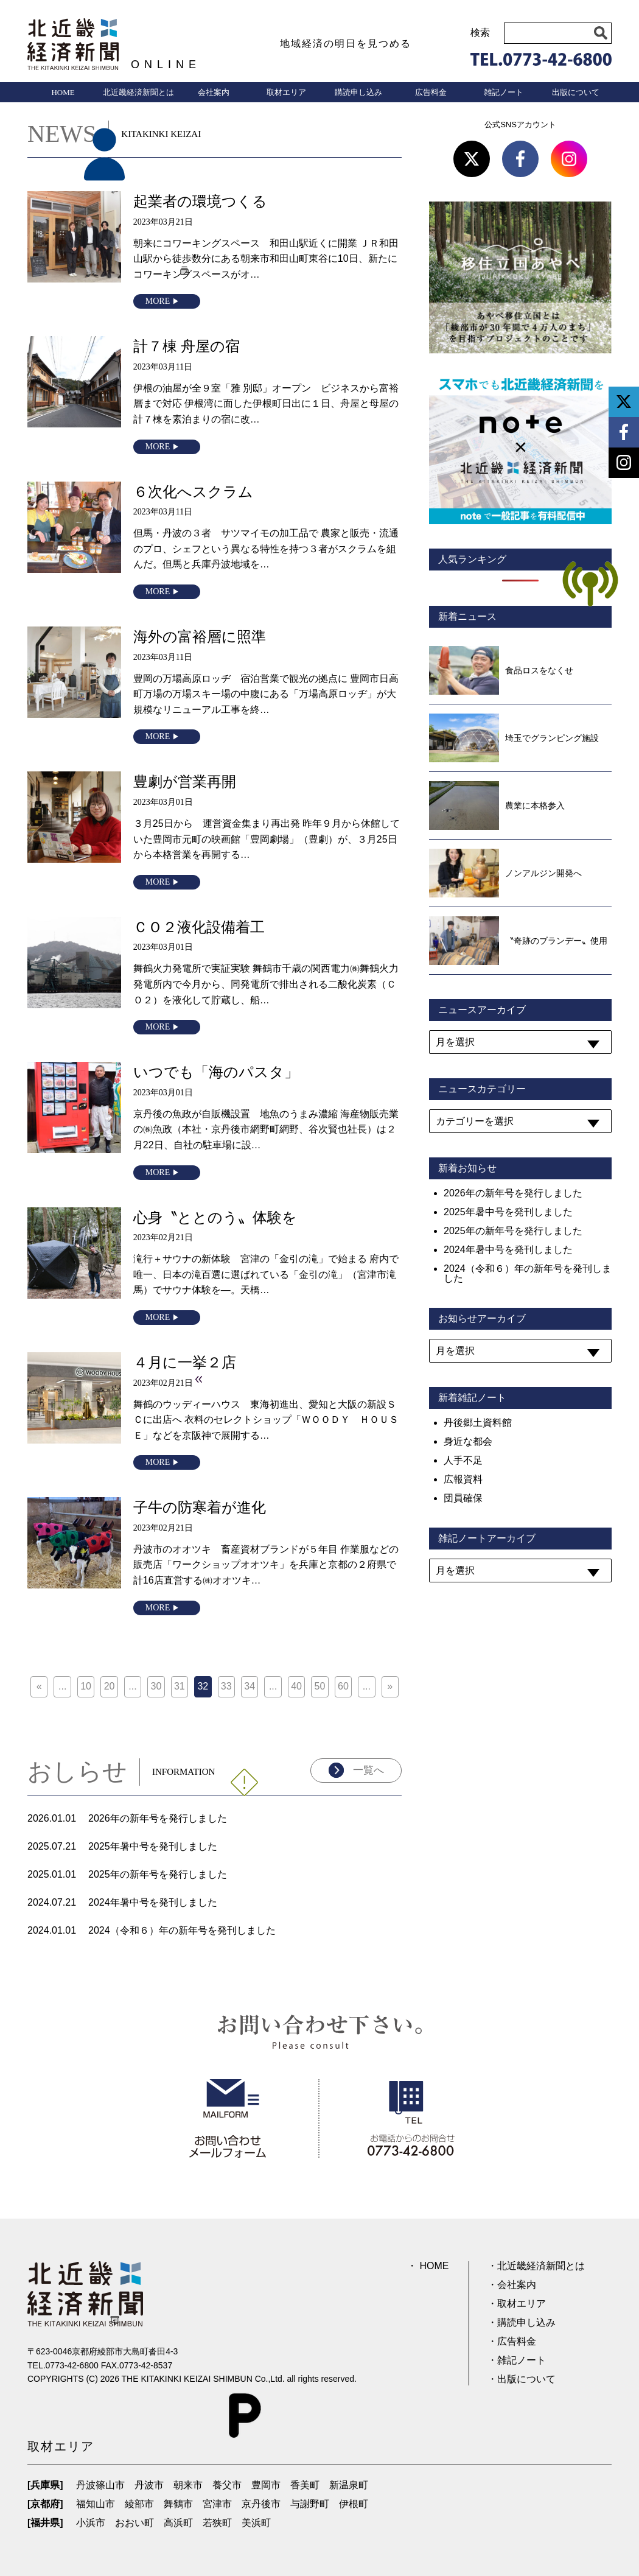 This screenshot has width=639, height=2576. Describe the element at coordinates (590, 583) in the screenshot. I see `access radio or audio streaming` at that location.